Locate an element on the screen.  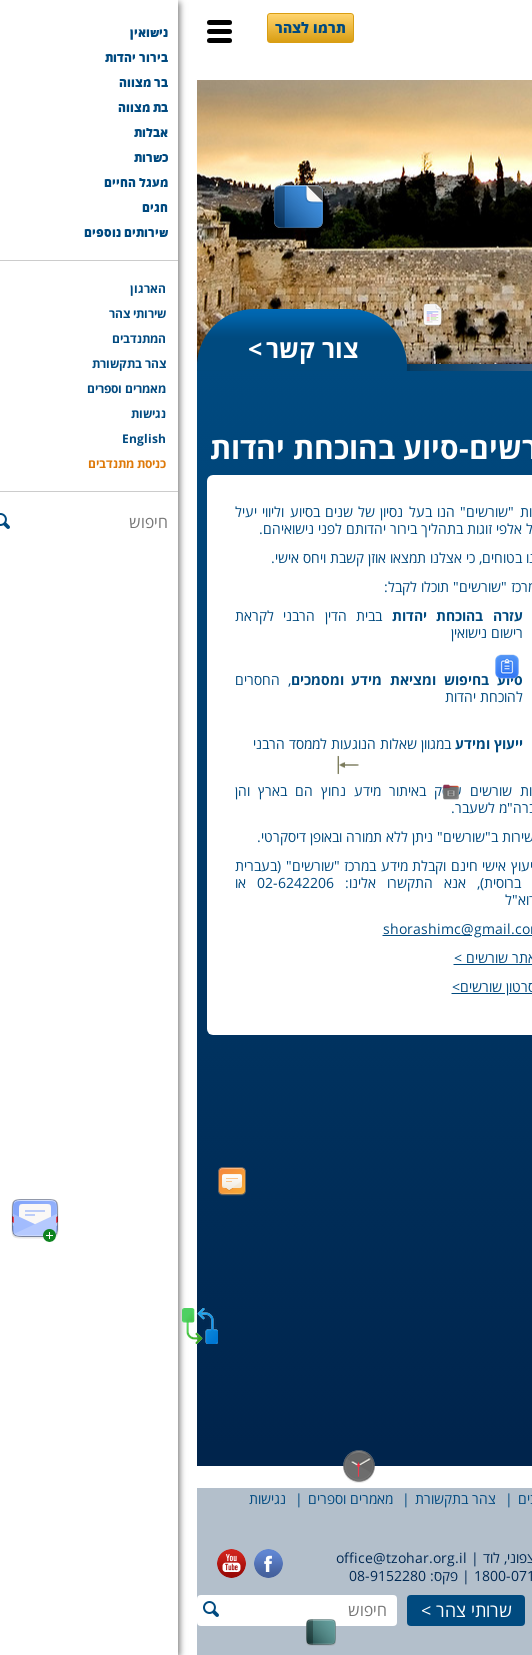
access clipboard manager settings is located at coordinates (507, 667).